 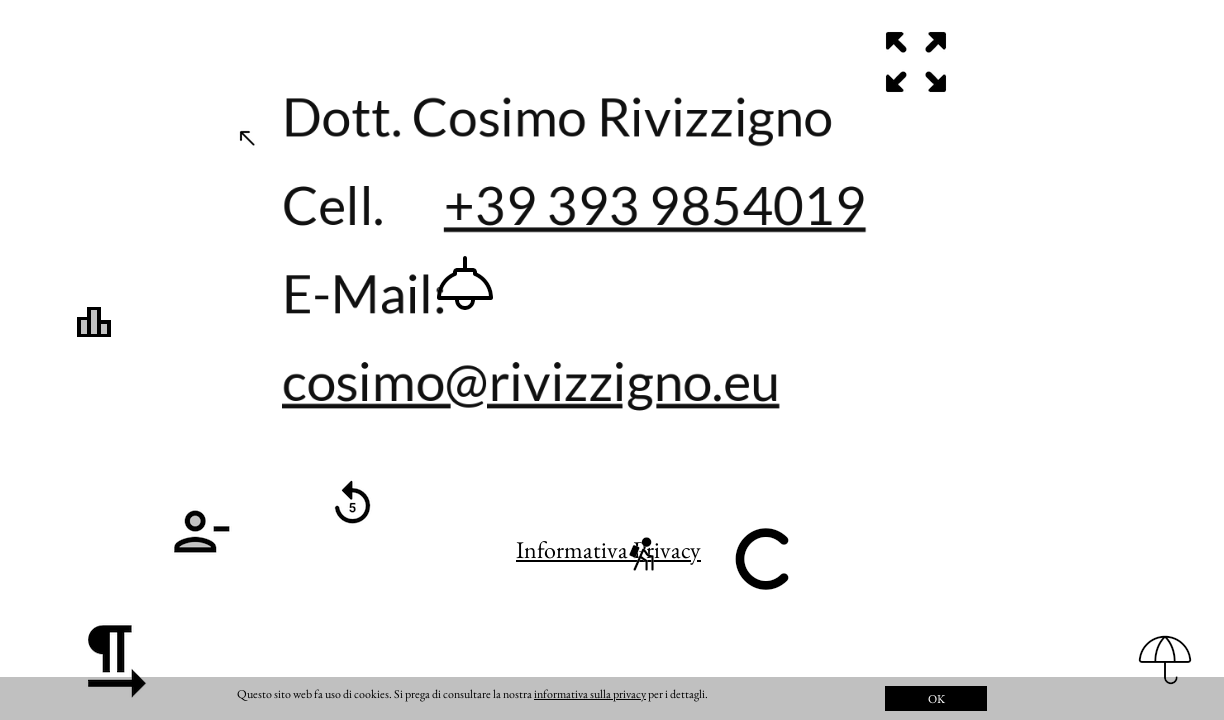 I want to click on expand to full screen mode, so click(x=916, y=62).